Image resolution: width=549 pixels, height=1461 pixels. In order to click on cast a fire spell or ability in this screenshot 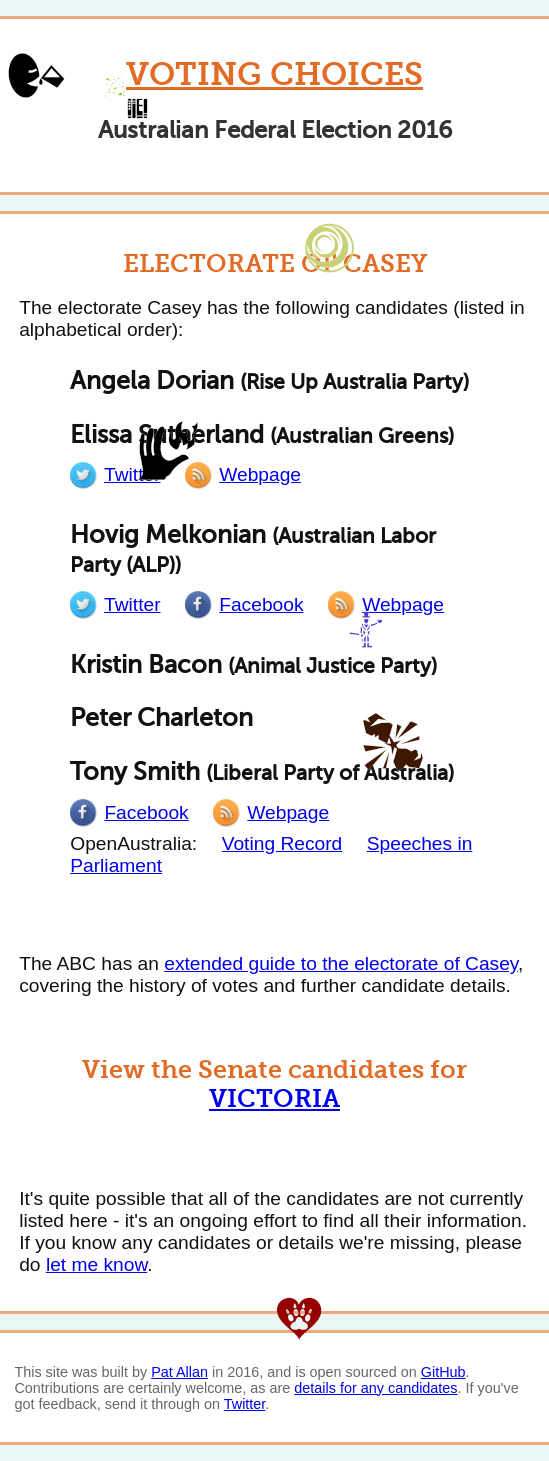, I will do `click(168, 449)`.